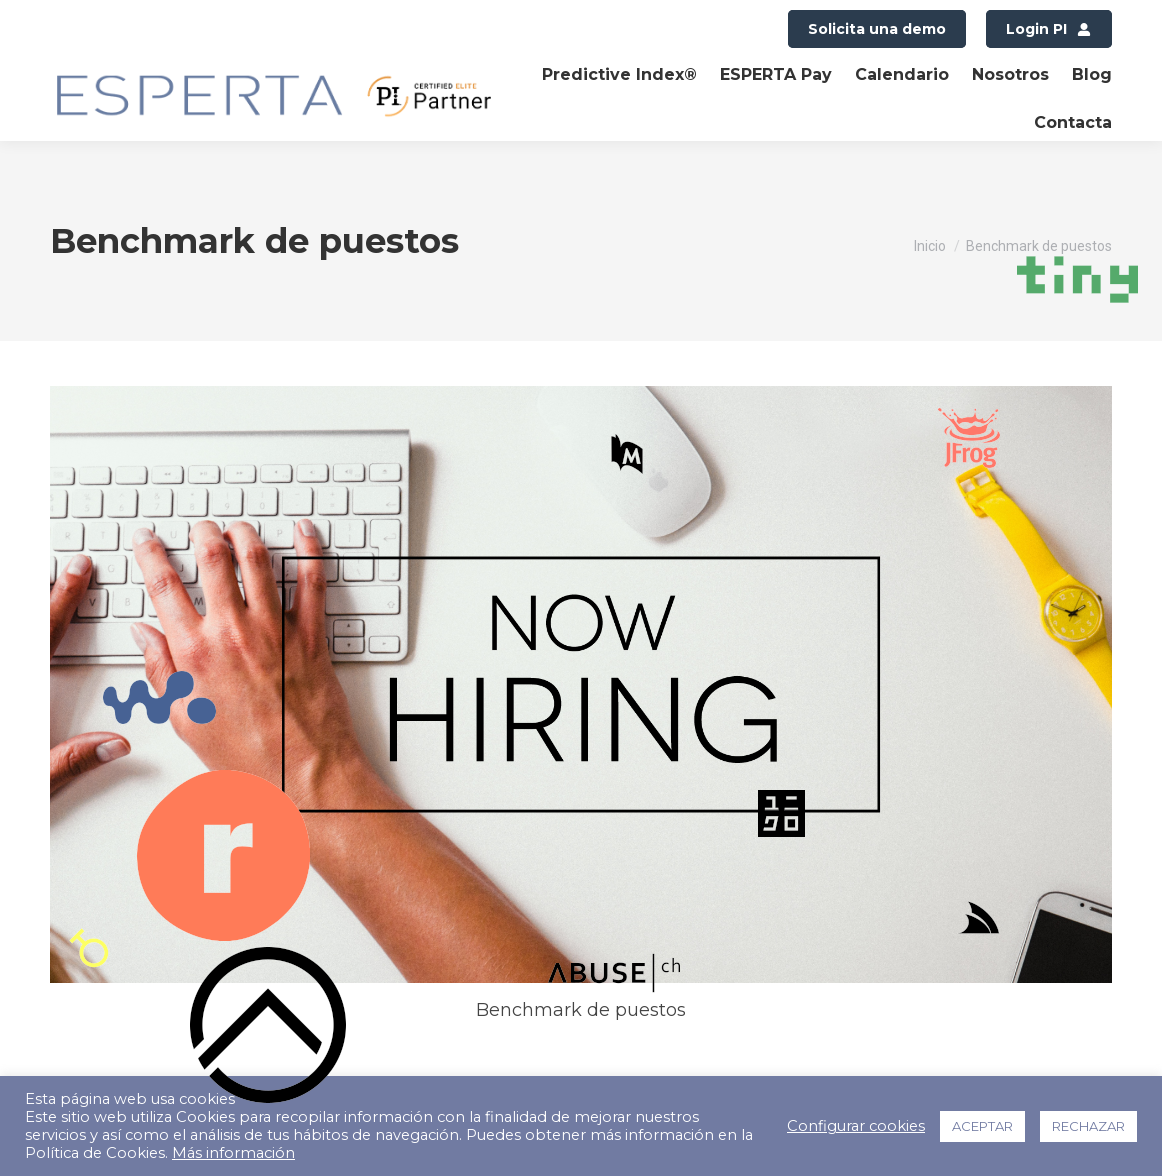 This screenshot has height=1176, width=1162. I want to click on tinygrad logo, so click(1077, 279).